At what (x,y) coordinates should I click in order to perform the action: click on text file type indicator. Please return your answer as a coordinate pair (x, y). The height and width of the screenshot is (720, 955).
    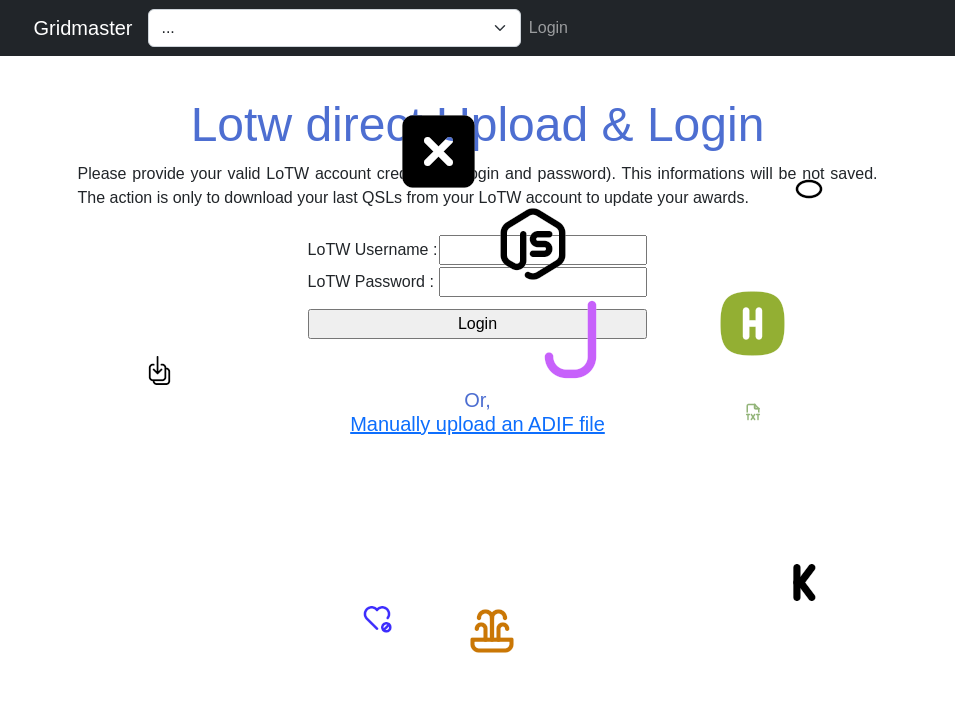
    Looking at the image, I should click on (753, 412).